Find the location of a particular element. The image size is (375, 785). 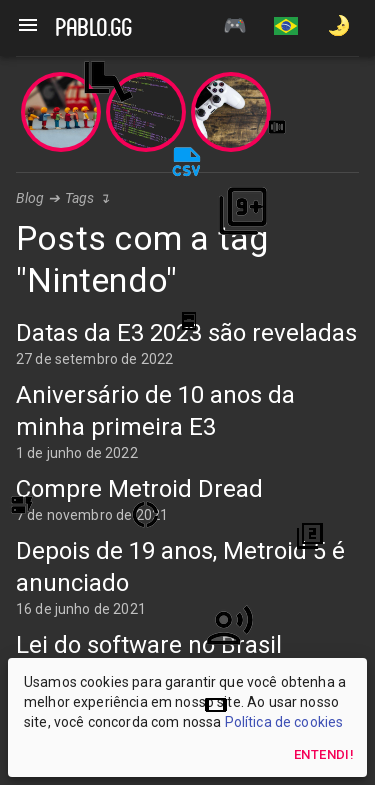

view window sensor status is located at coordinates (189, 321).